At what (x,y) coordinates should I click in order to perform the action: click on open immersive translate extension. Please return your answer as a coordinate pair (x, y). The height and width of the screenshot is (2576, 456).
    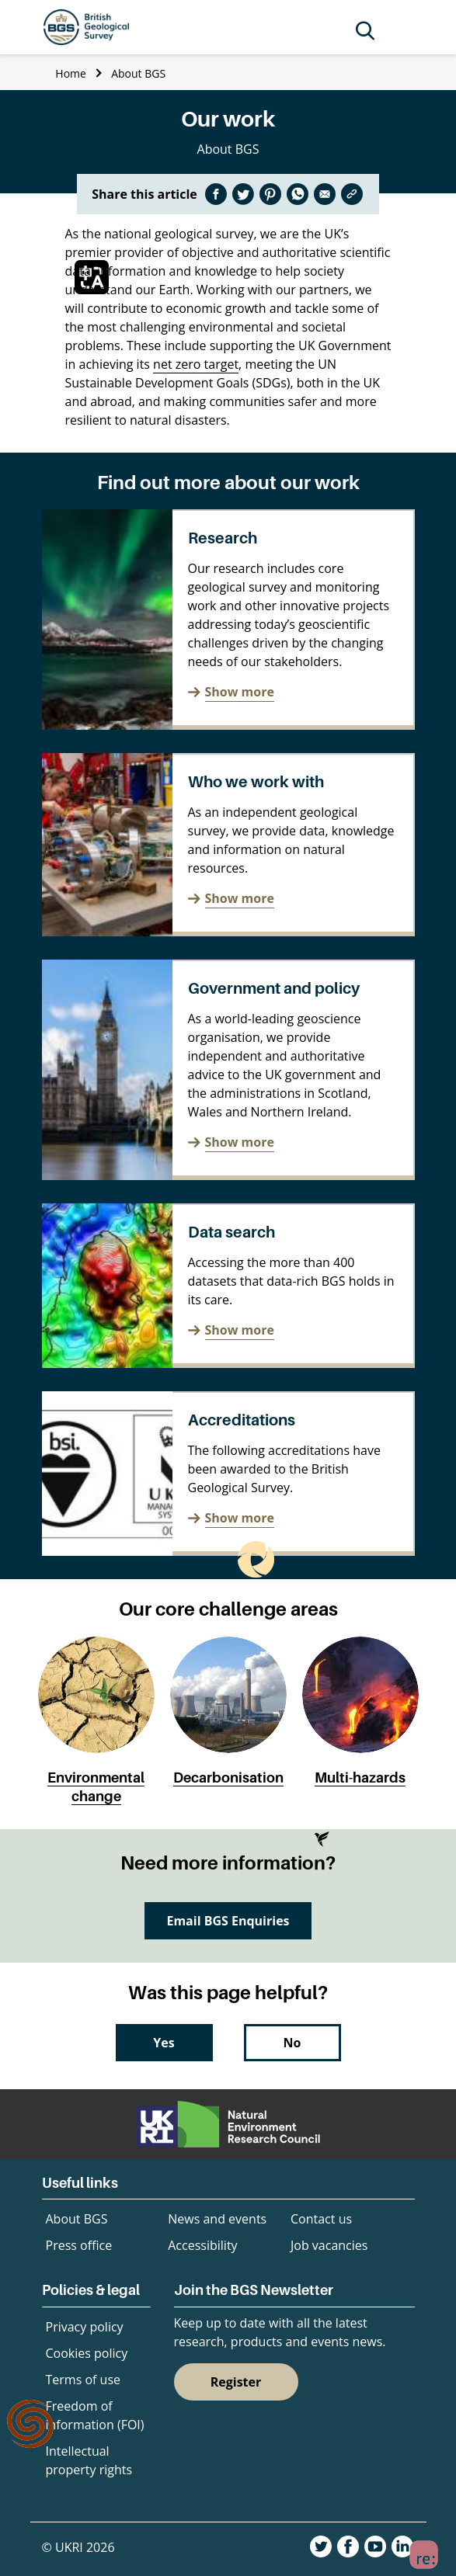
    Looking at the image, I should click on (92, 277).